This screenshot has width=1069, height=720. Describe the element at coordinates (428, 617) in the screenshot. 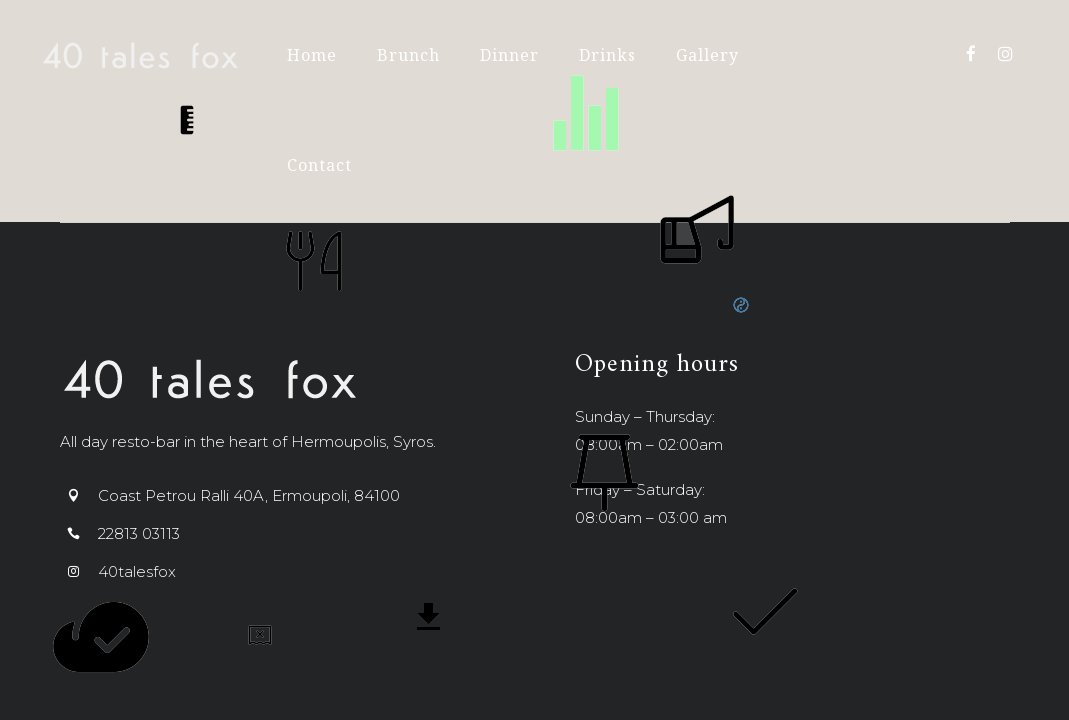

I see `download a file or app` at that location.